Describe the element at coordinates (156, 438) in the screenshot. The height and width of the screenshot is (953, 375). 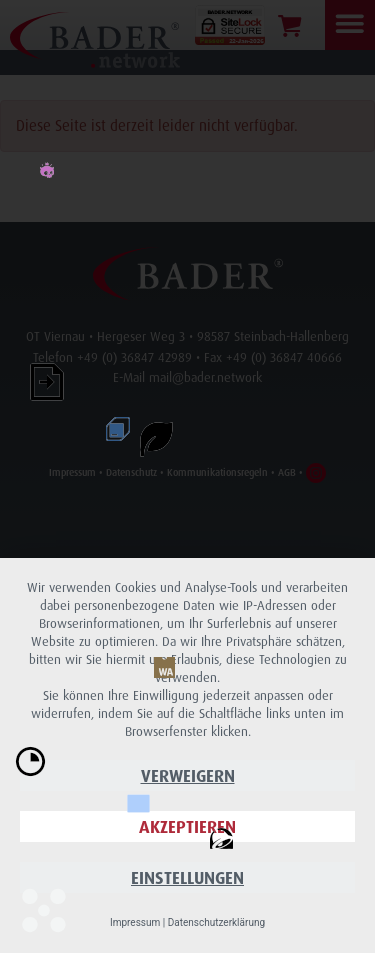
I see `indicates eco-friendly or sustainable option` at that location.